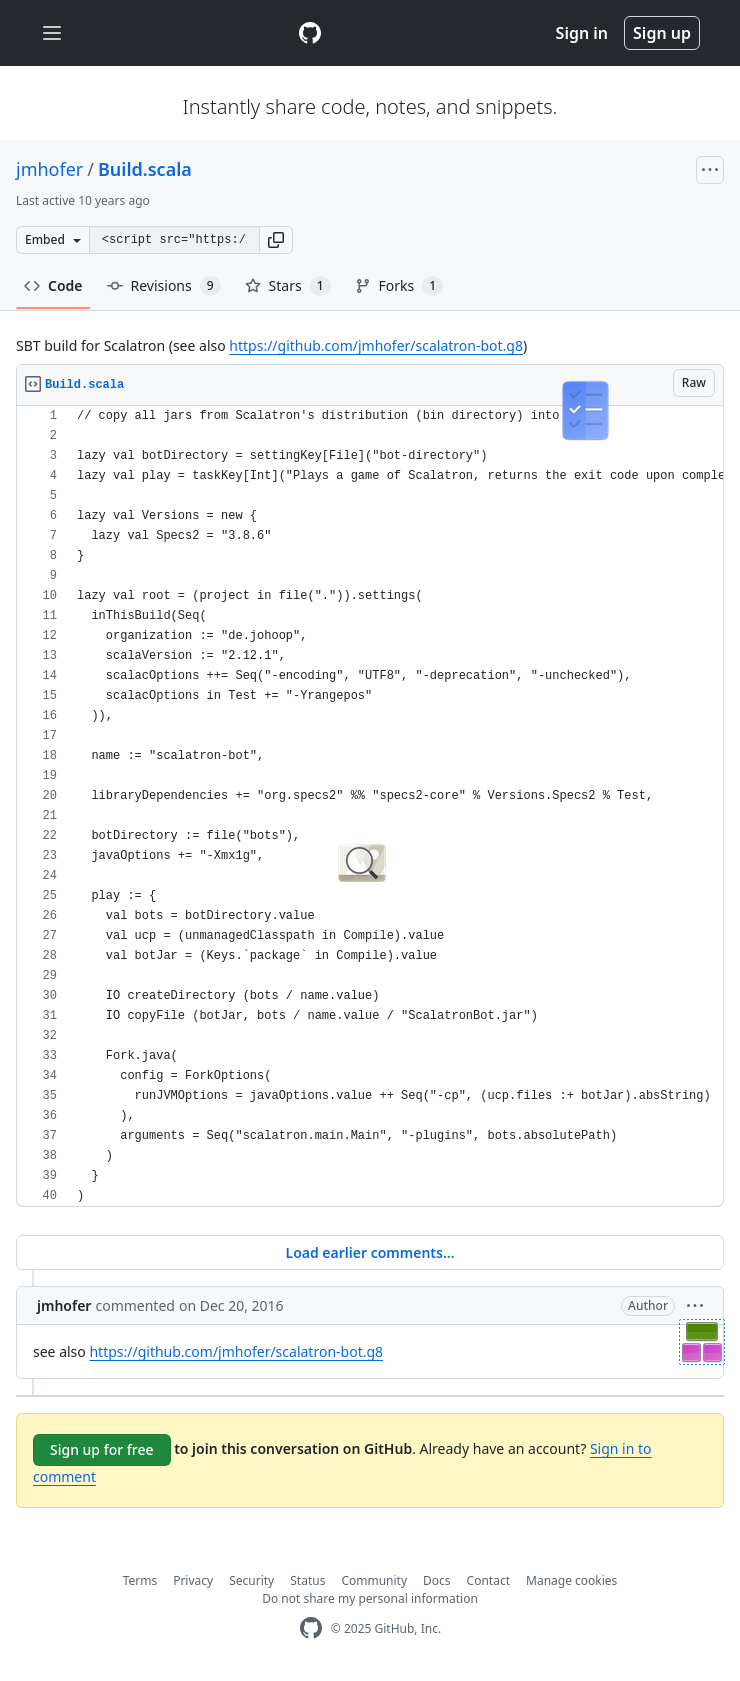 The width and height of the screenshot is (740, 1681). What do you see at coordinates (702, 1342) in the screenshot?
I see `select all items in the current view` at bounding box center [702, 1342].